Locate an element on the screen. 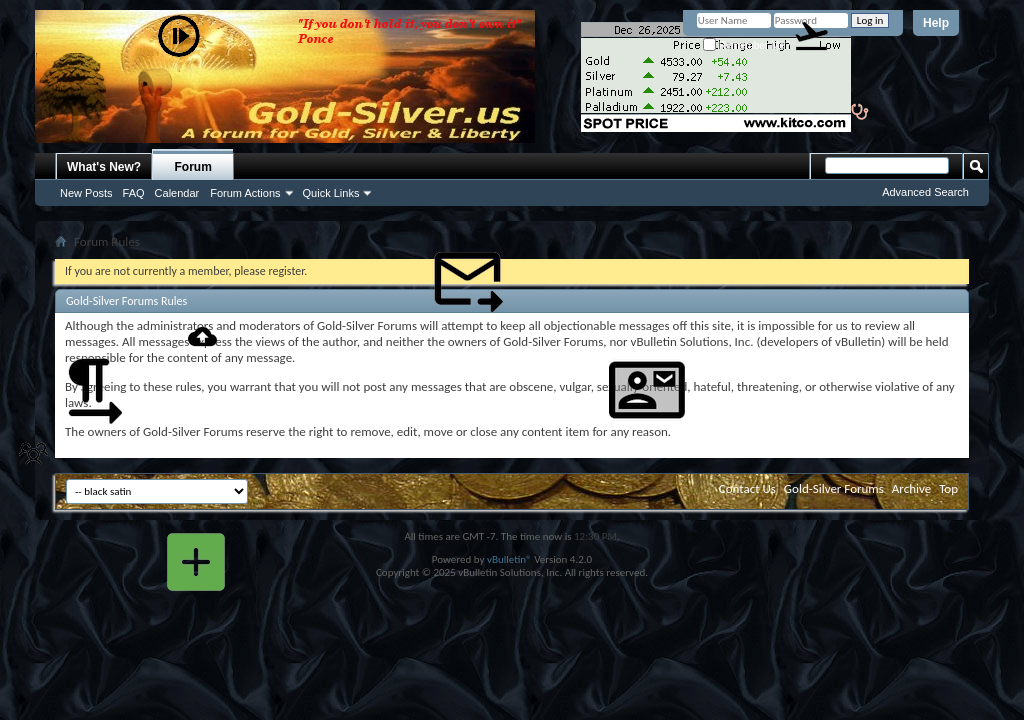 Image resolution: width=1024 pixels, height=720 pixels. set text direction to left-to-right is located at coordinates (92, 392).